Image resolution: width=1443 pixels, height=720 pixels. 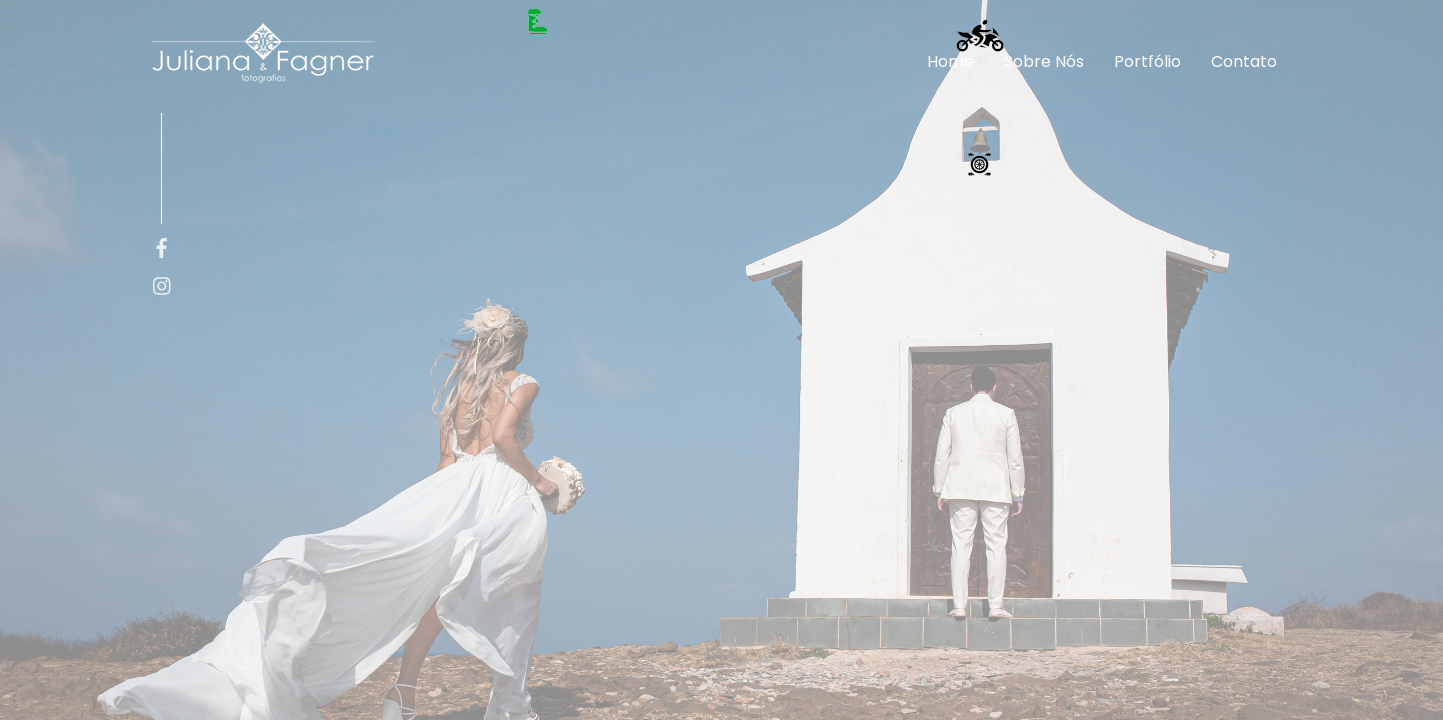 I want to click on select winter boot equipment, so click(x=537, y=21).